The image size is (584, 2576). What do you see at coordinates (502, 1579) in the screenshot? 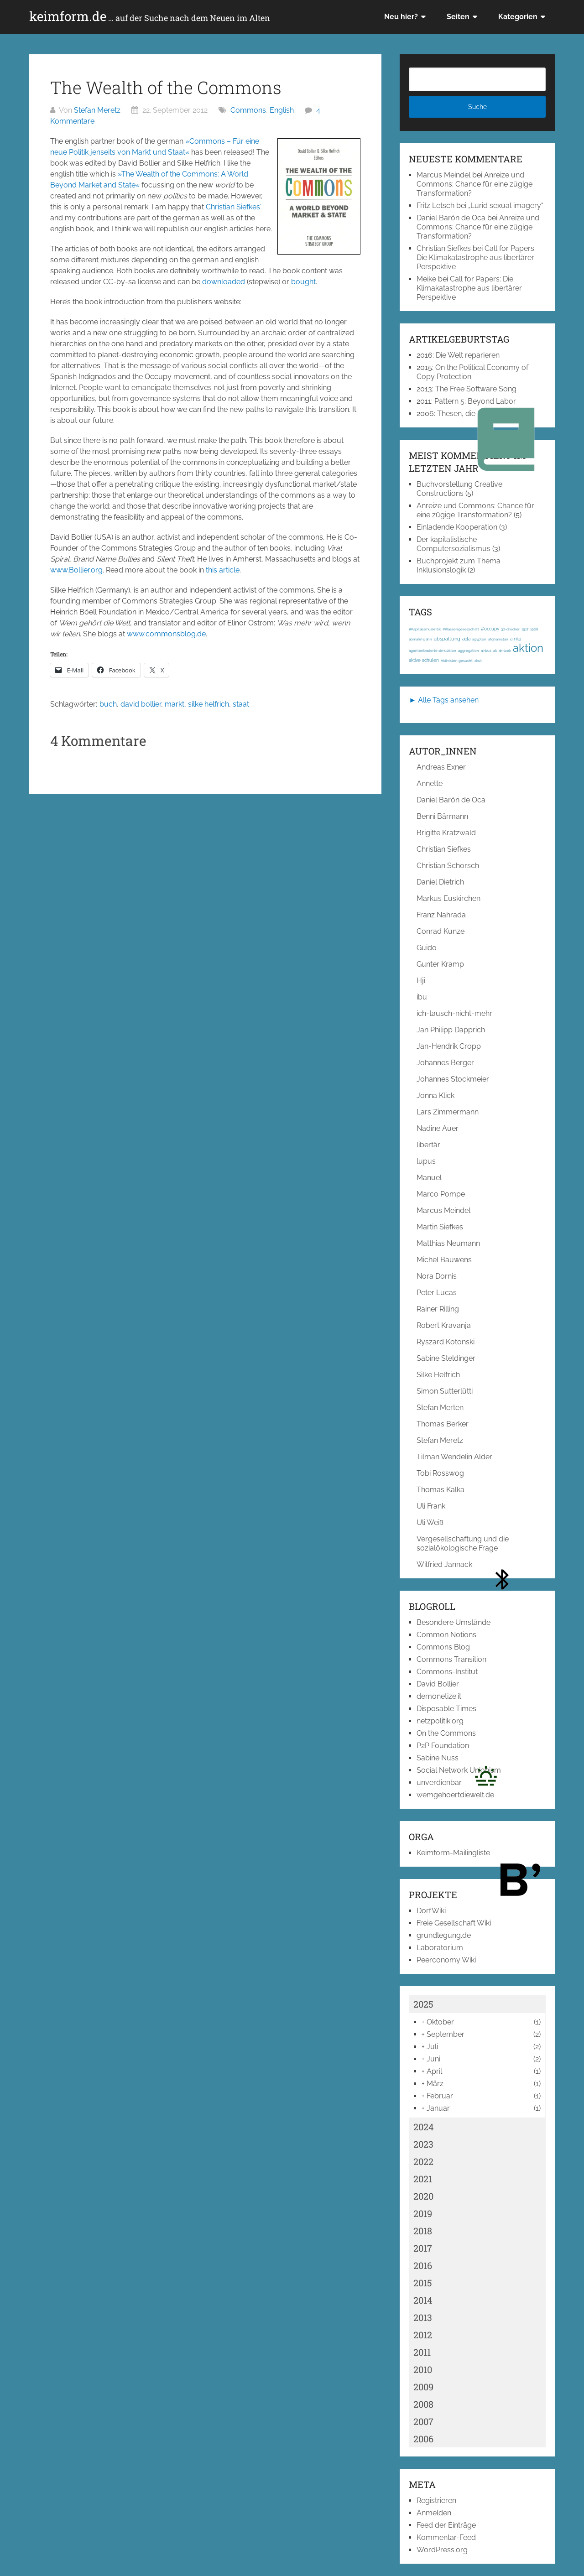
I see `toggle bluetooth connectivity` at bounding box center [502, 1579].